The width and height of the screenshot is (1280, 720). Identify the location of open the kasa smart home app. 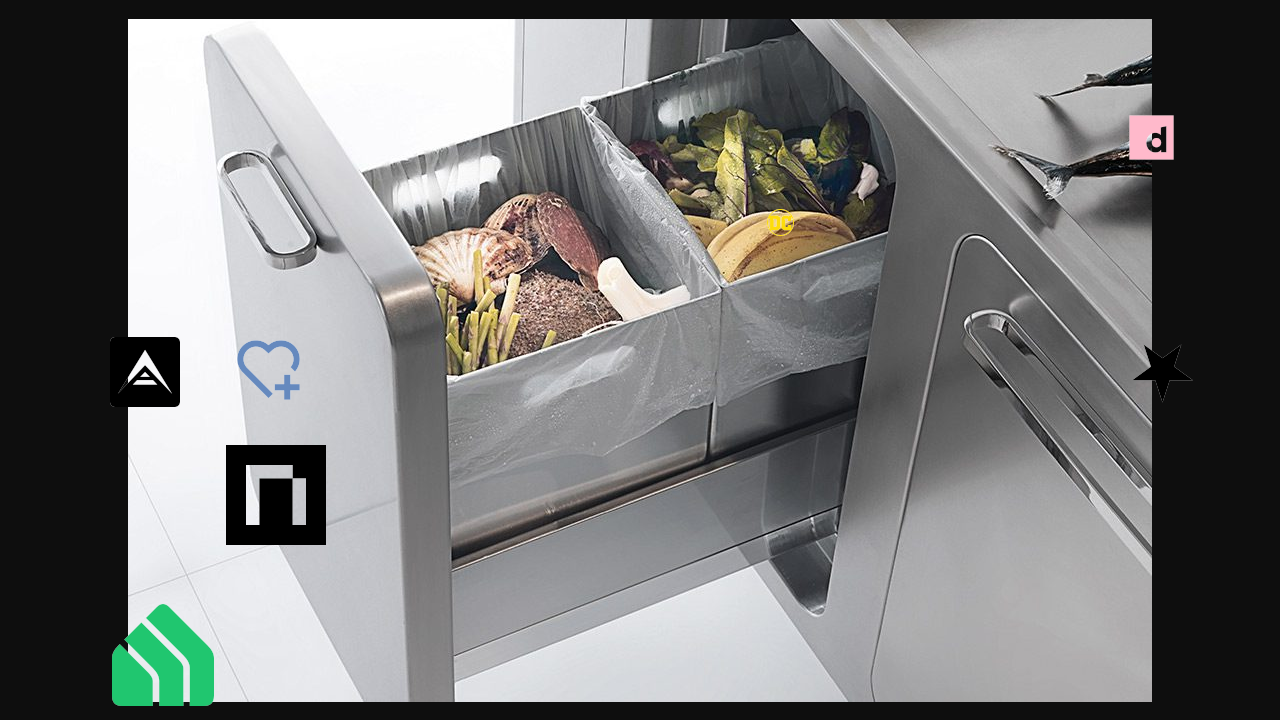
(163, 655).